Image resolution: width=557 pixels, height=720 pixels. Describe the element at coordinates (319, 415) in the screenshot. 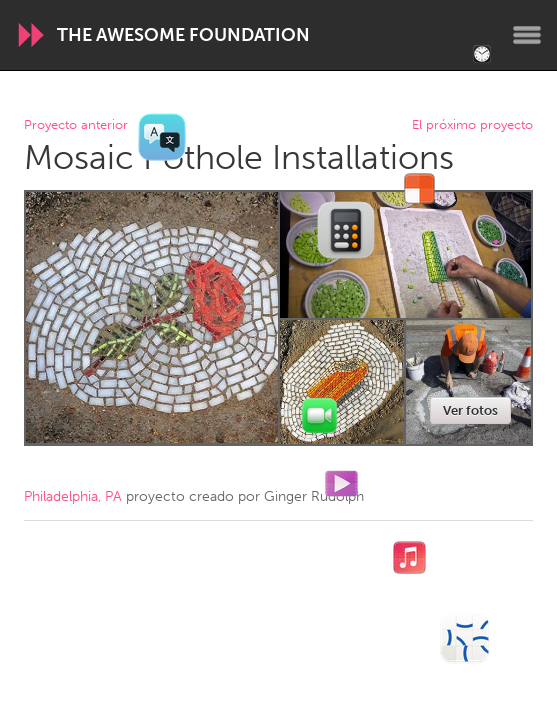

I see `open FaceTime to start a video call` at that location.